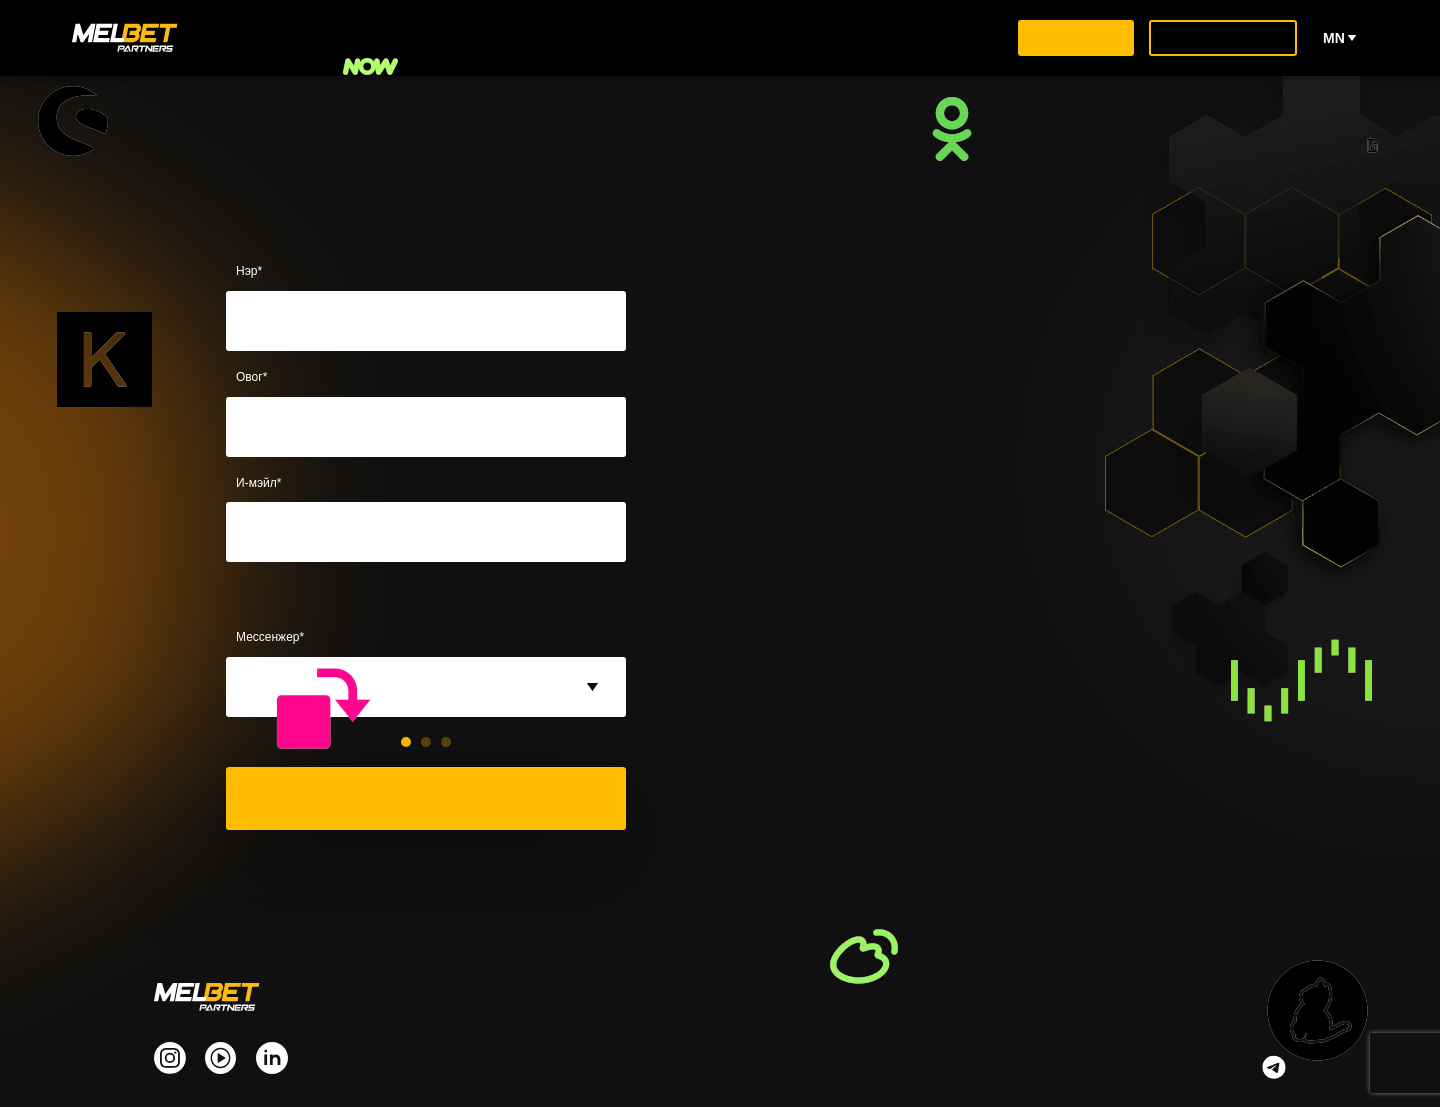 The image size is (1440, 1107). I want to click on open the NOW streaming app, so click(370, 66).